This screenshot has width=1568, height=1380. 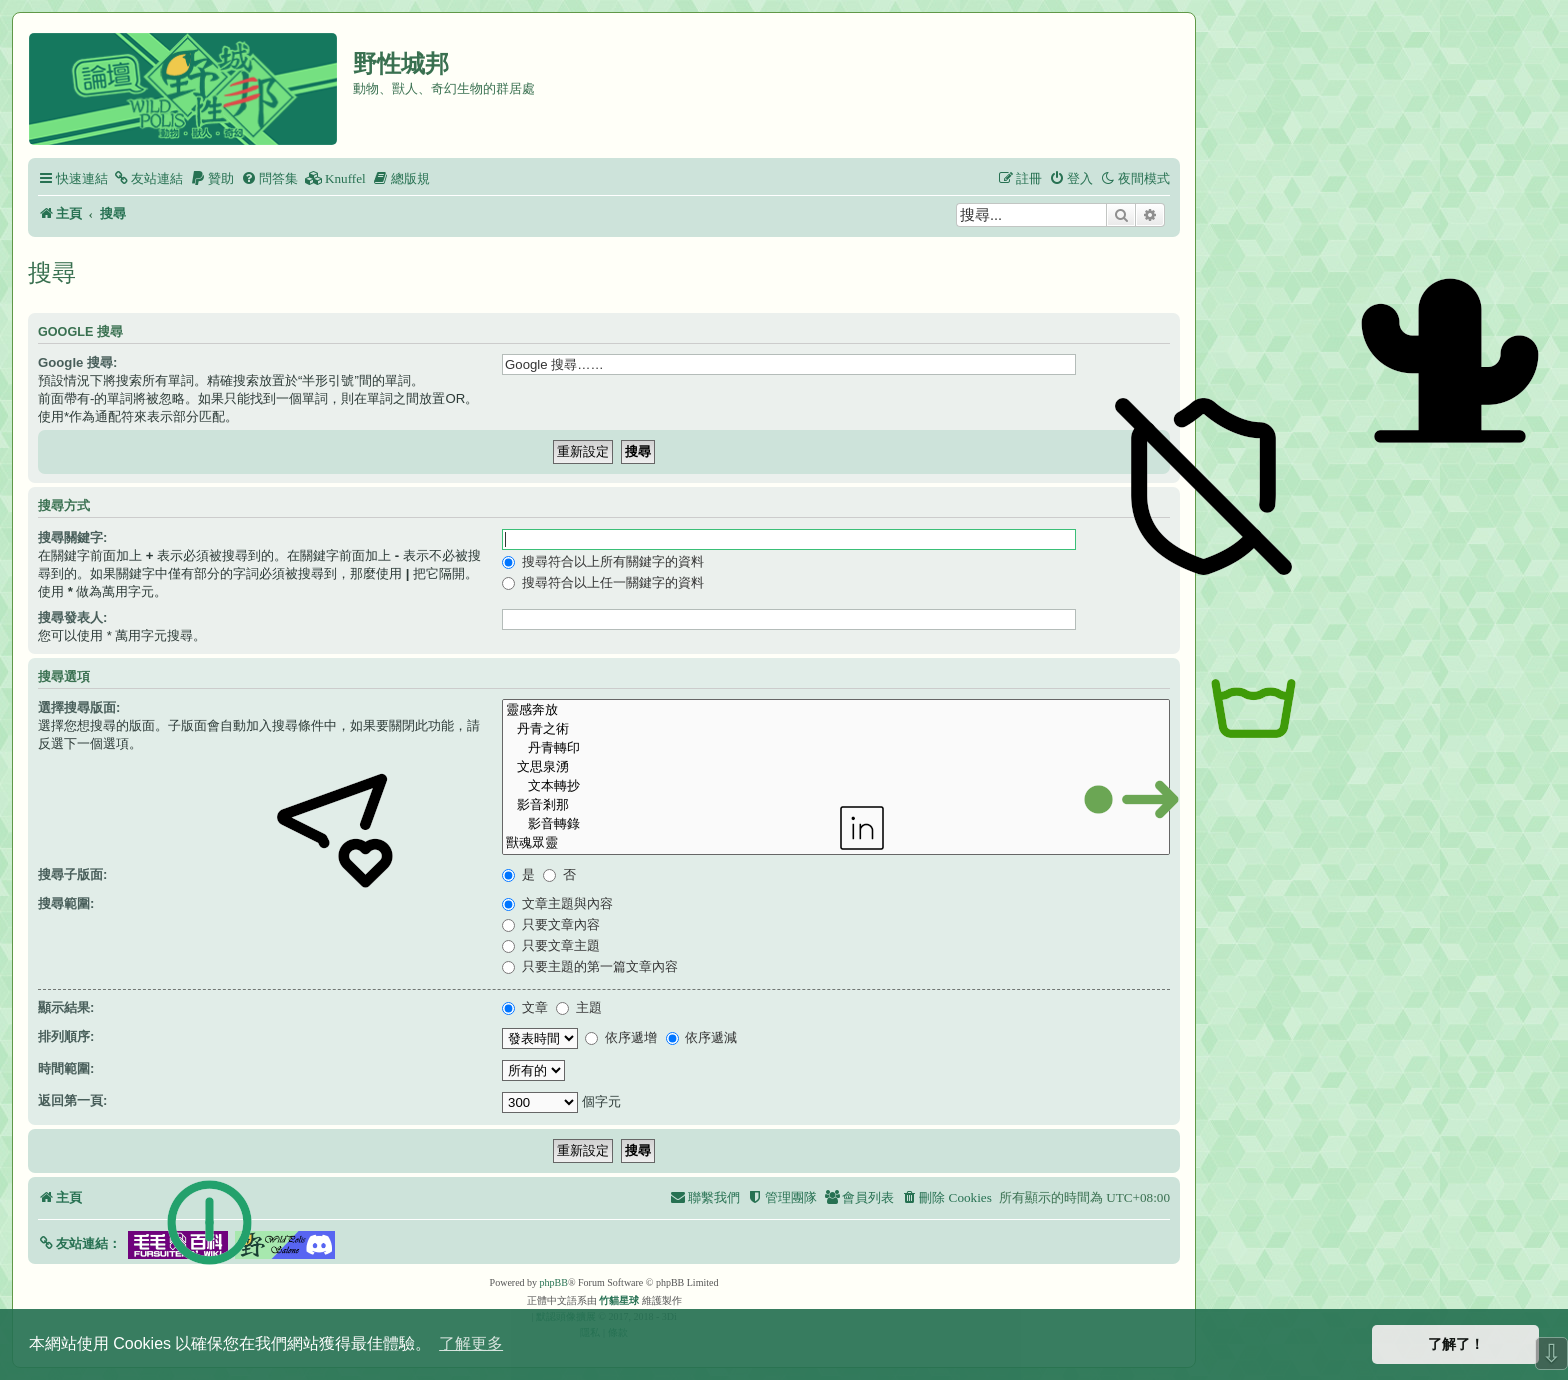 I want to click on security or protection is disabled, so click(x=1203, y=486).